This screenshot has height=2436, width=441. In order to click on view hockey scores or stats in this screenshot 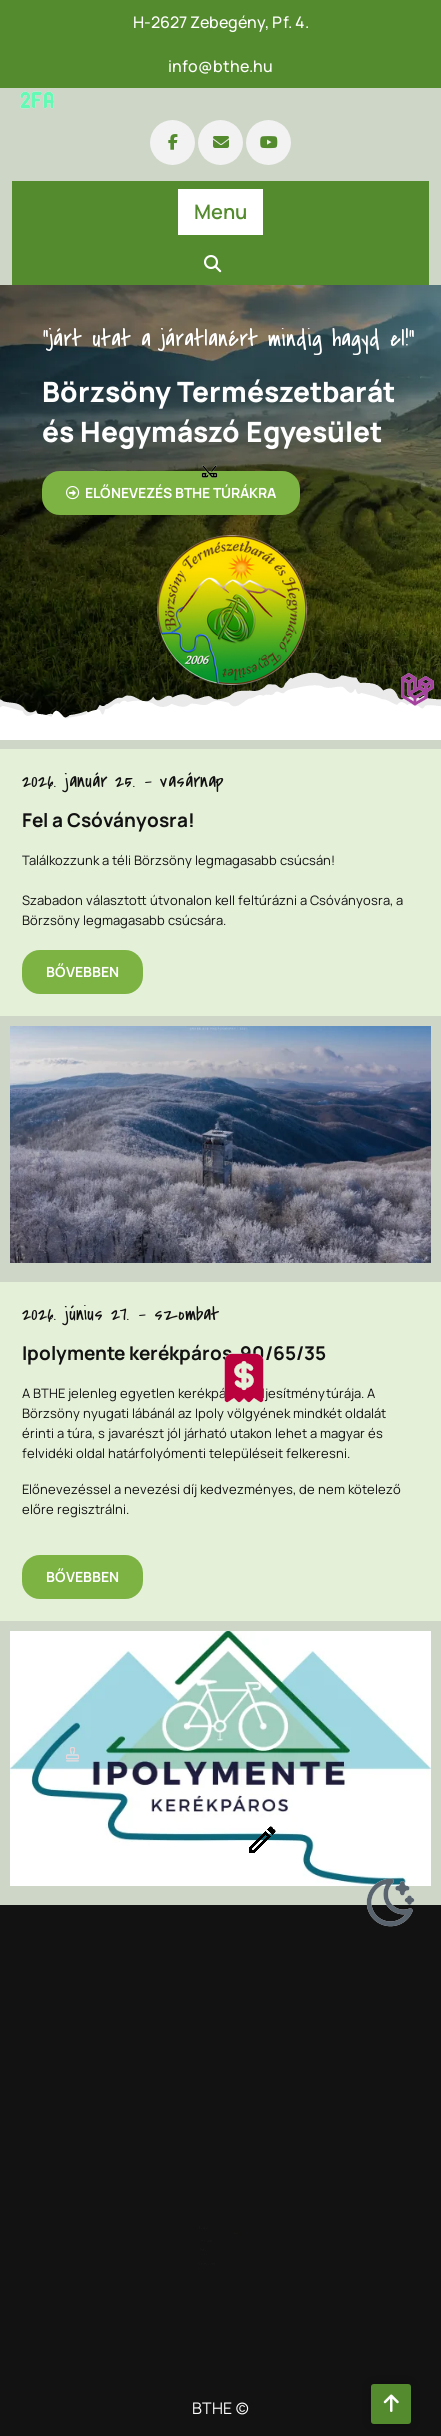, I will do `click(209, 471)`.